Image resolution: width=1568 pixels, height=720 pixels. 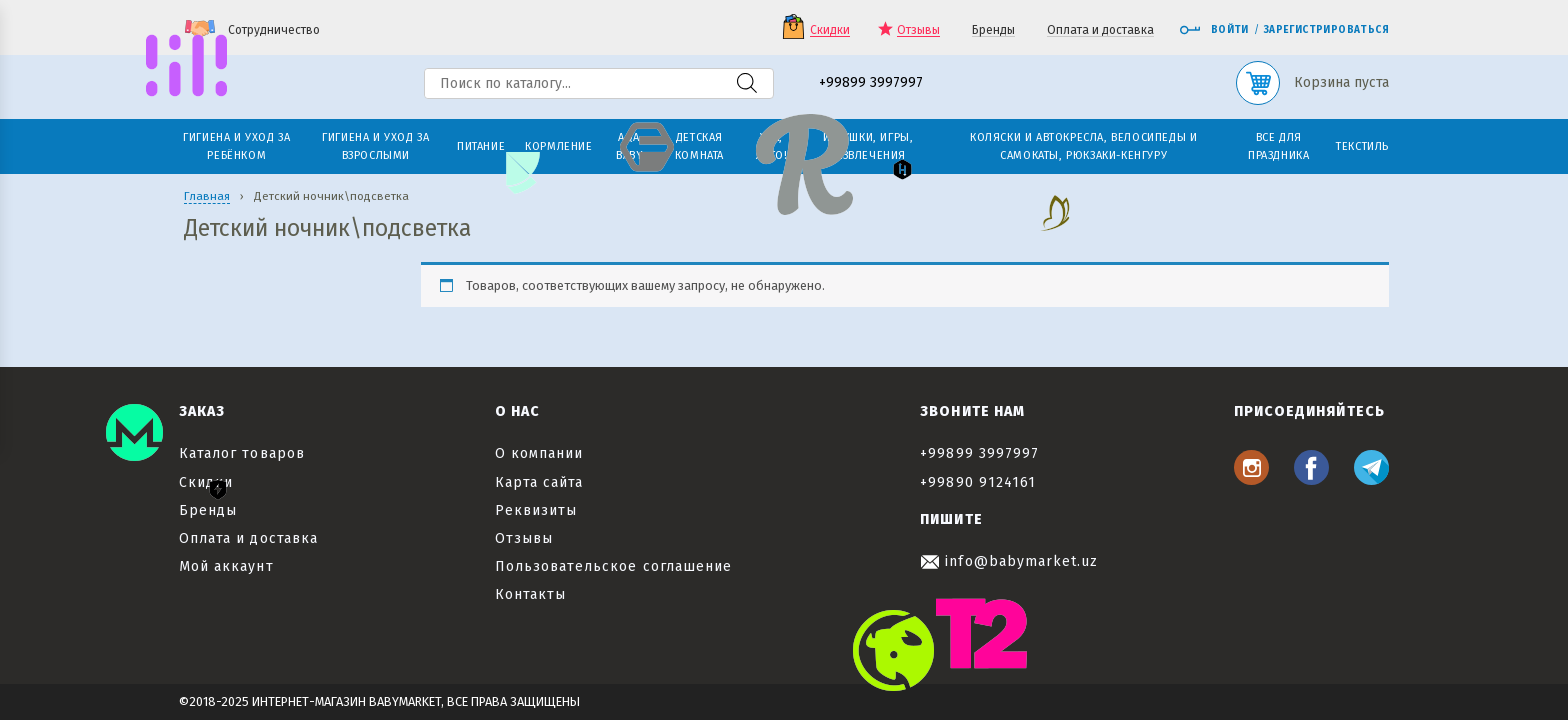 What do you see at coordinates (902, 169) in the screenshot?
I see `hackerrank logo` at bounding box center [902, 169].